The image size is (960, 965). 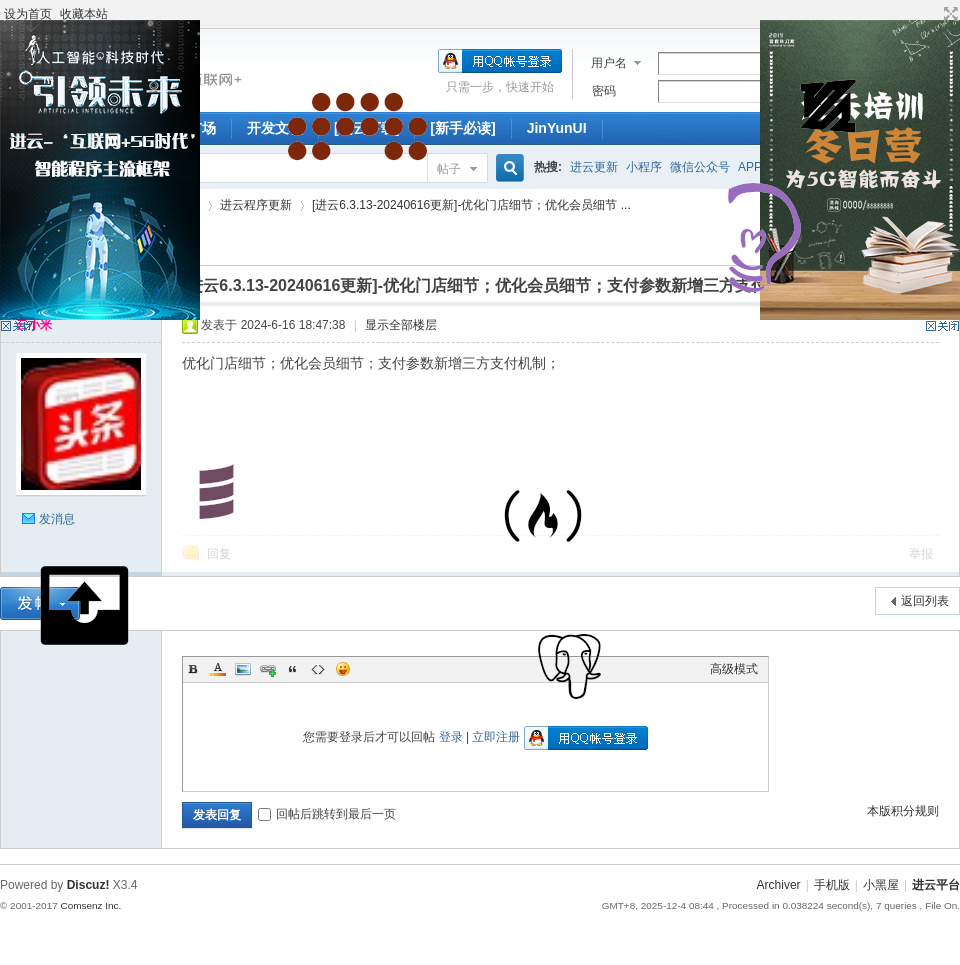 I want to click on freeCodeCamp logo, so click(x=543, y=516).